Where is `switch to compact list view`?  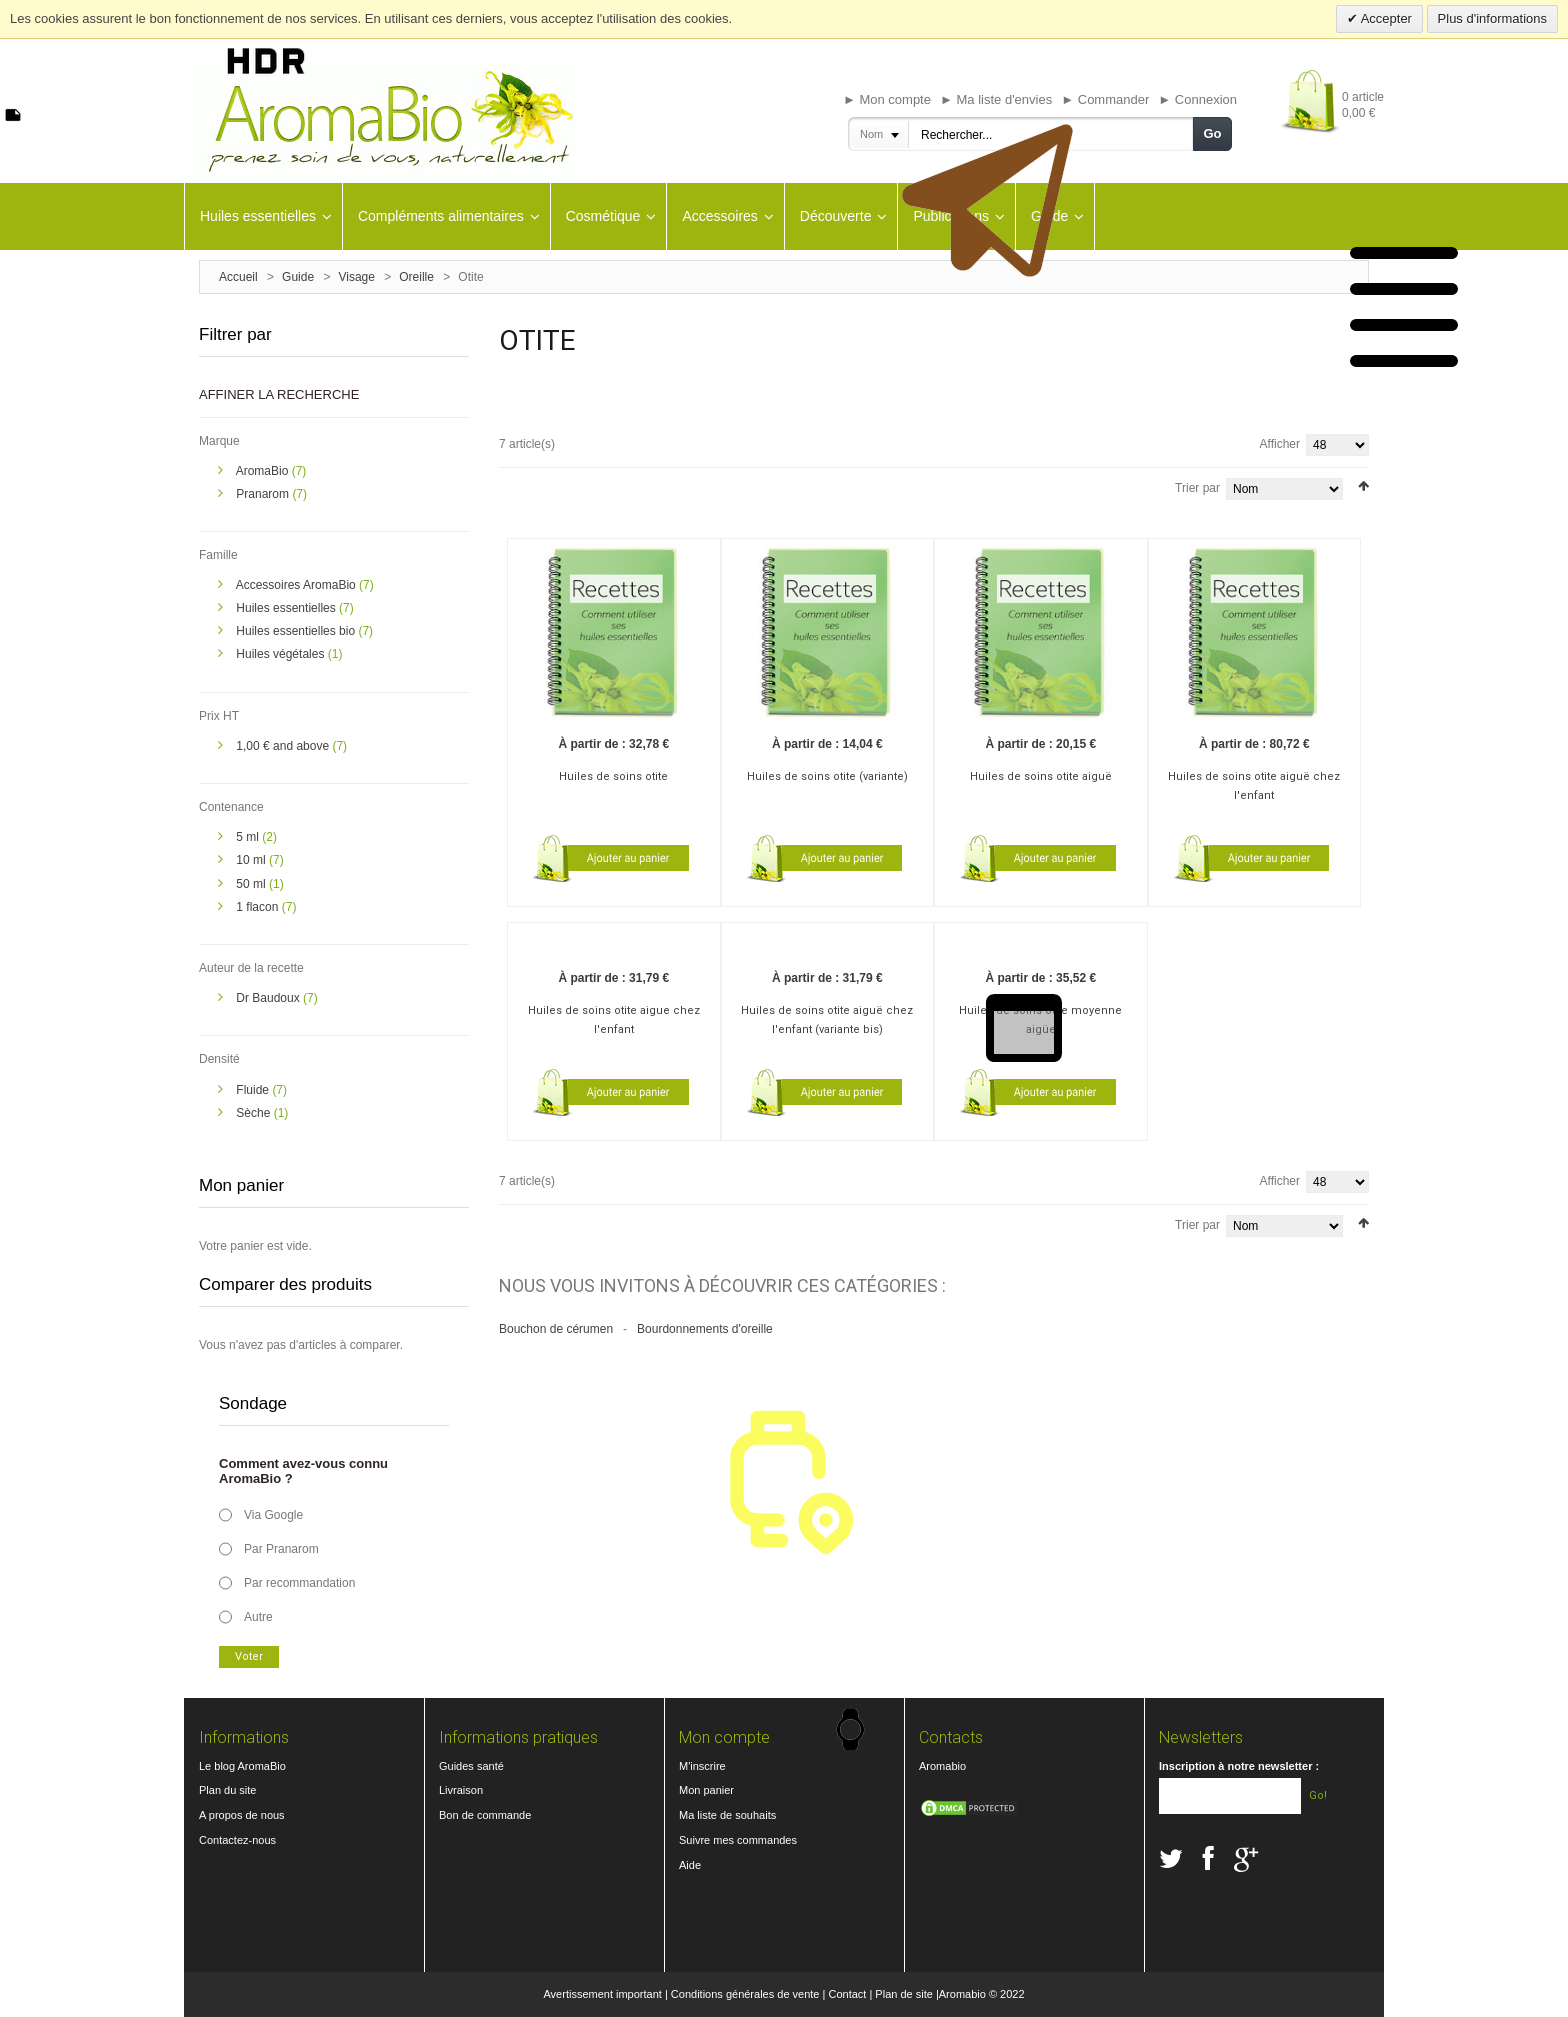
switch to compact list view is located at coordinates (1404, 307).